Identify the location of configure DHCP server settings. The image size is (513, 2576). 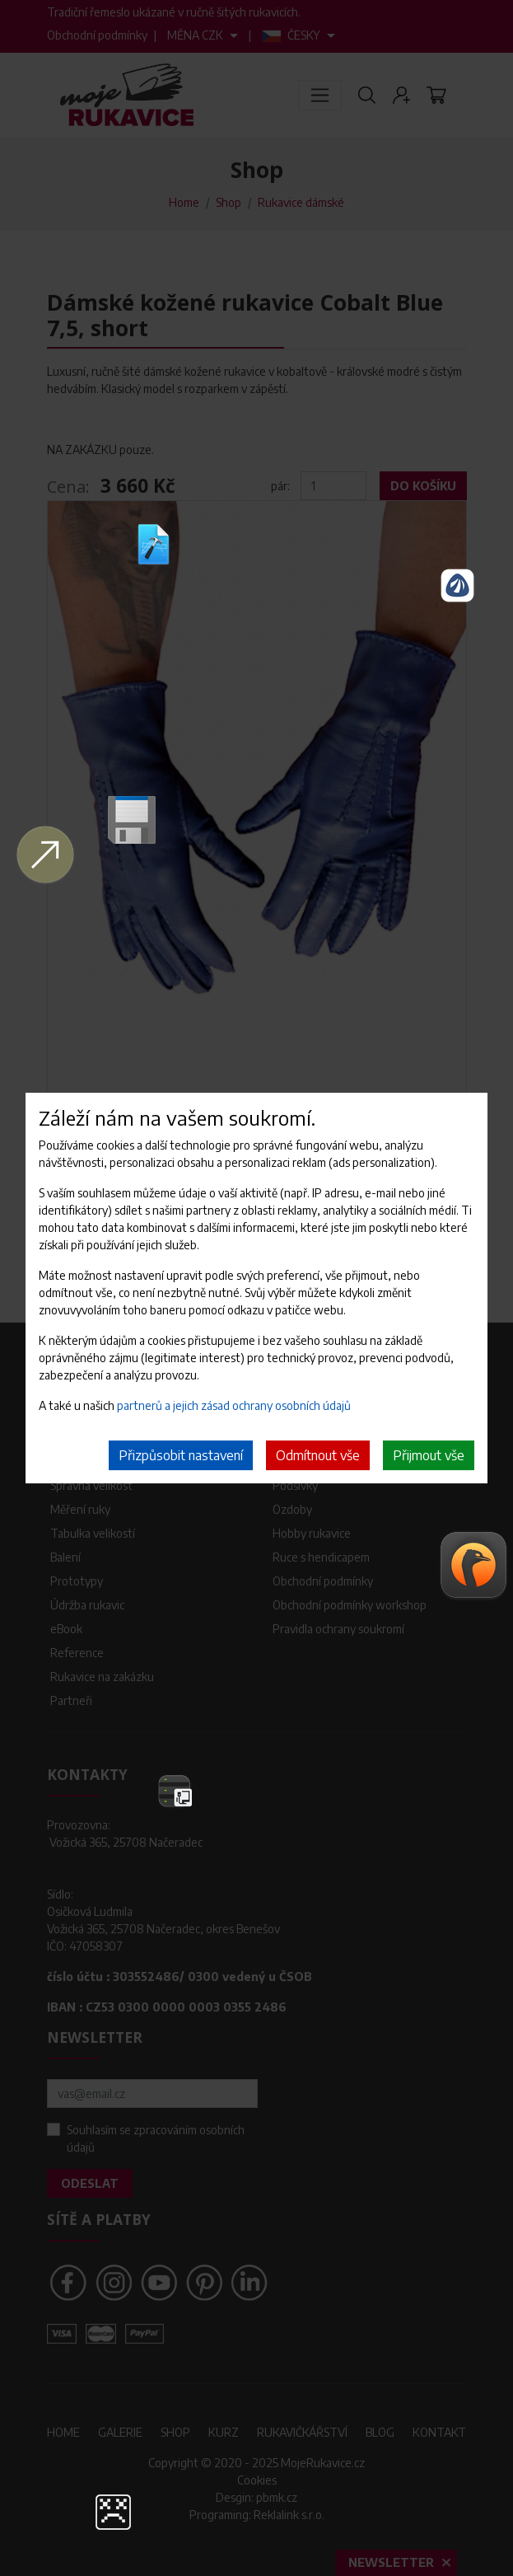
(175, 1791).